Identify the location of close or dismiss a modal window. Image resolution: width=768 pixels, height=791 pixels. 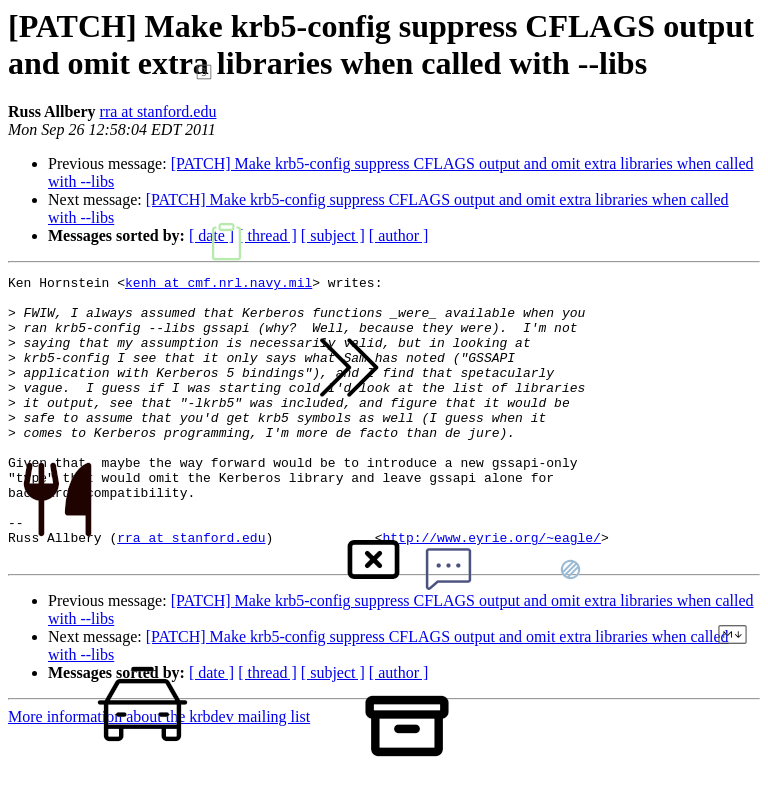
(373, 559).